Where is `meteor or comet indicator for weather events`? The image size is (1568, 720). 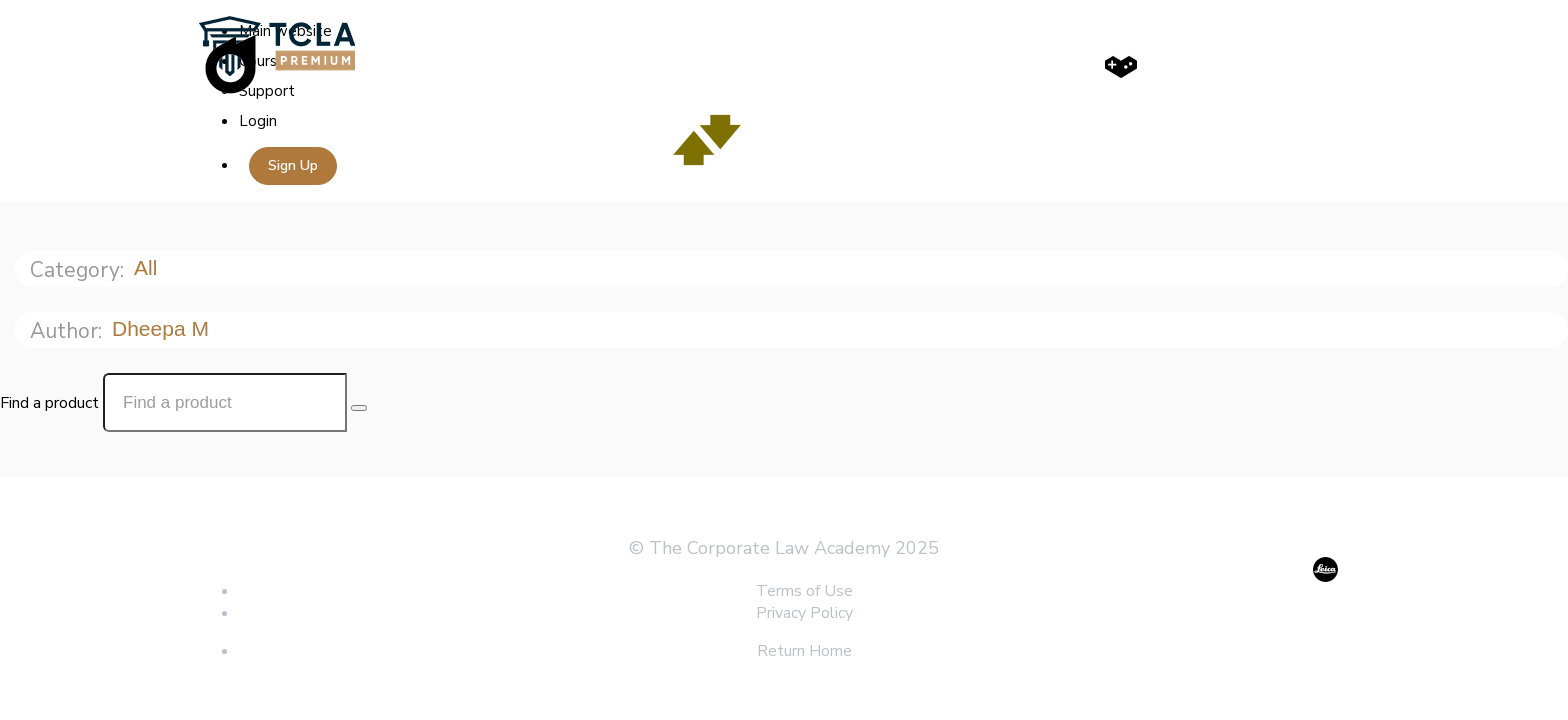 meteor or comet indicator for weather events is located at coordinates (230, 65).